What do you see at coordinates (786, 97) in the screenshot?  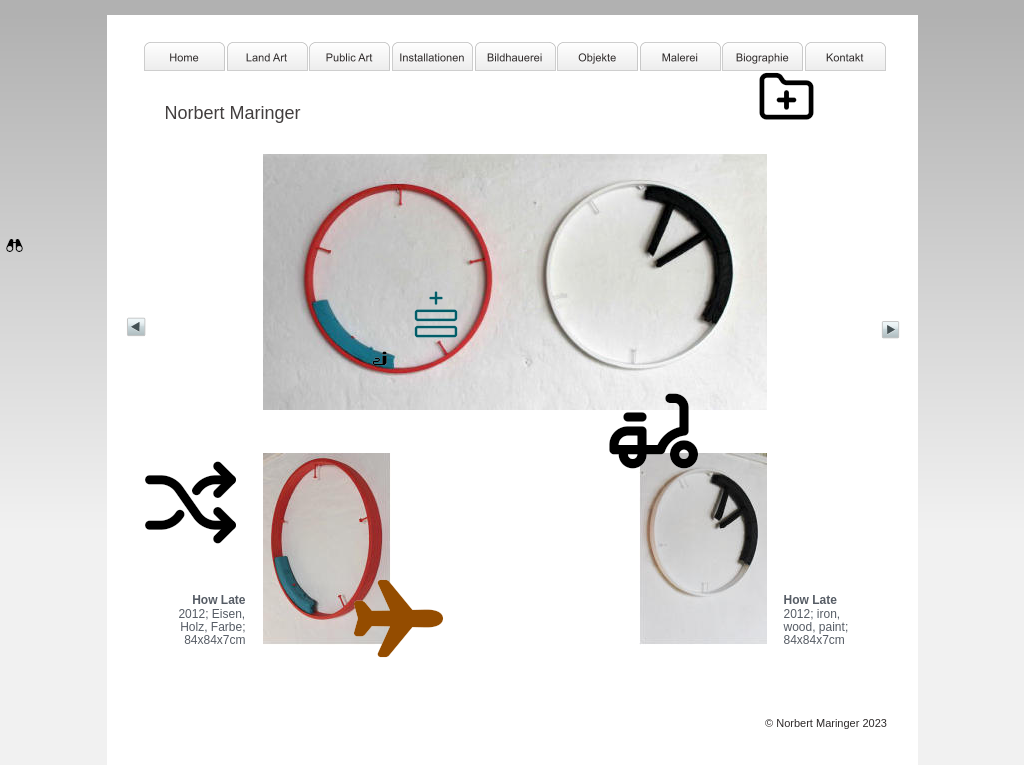 I see `create a new folder` at bounding box center [786, 97].